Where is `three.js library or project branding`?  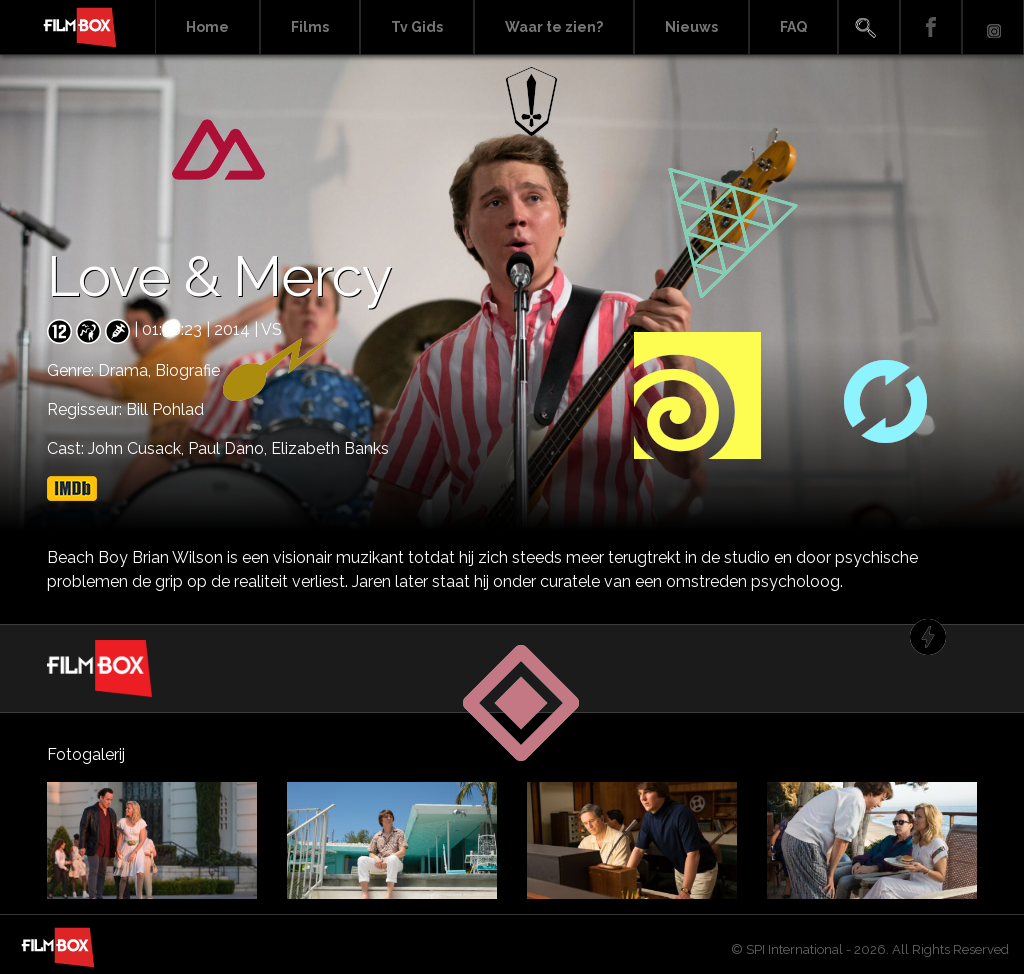
three.js library or project branding is located at coordinates (733, 233).